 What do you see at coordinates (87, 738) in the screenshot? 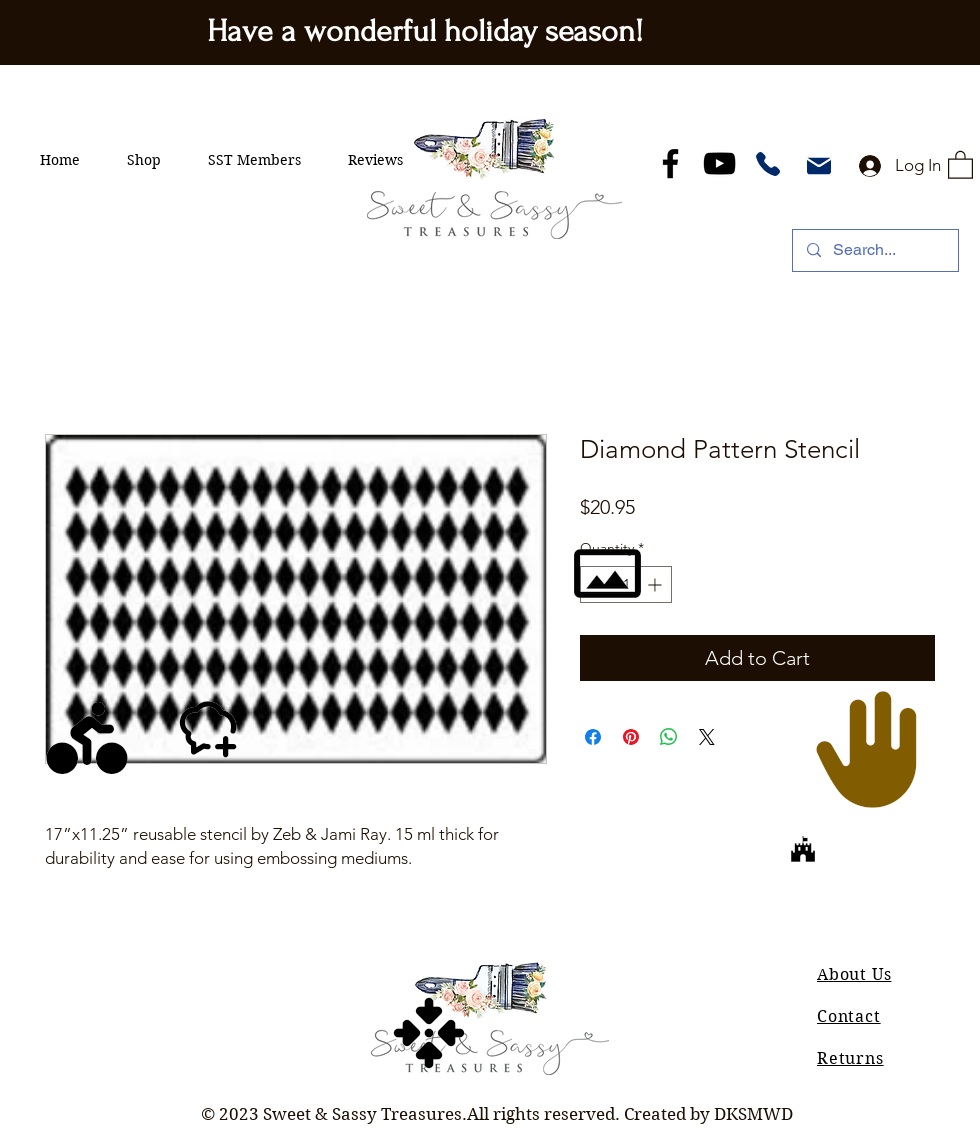
I see `access cycling or bike route options` at bounding box center [87, 738].